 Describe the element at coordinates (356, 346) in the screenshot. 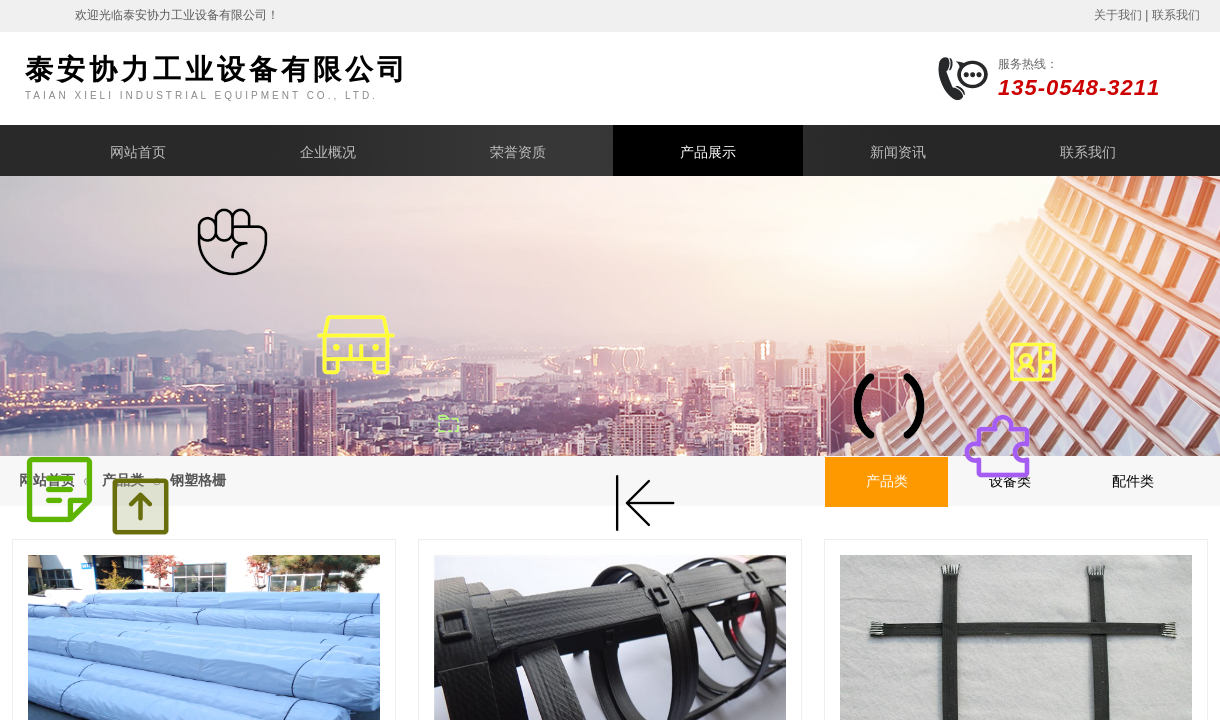

I see `select jeep or off-road vehicle type` at that location.